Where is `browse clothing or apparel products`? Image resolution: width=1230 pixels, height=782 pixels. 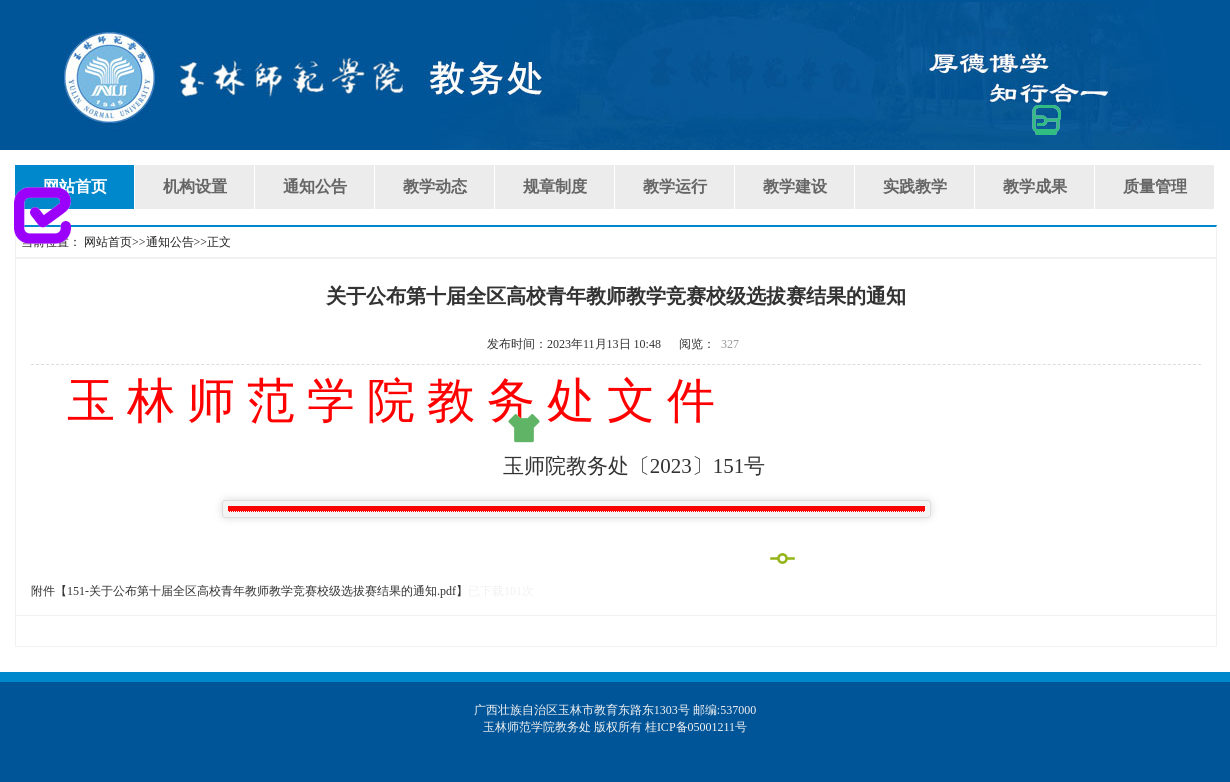 browse clothing or apparel products is located at coordinates (524, 428).